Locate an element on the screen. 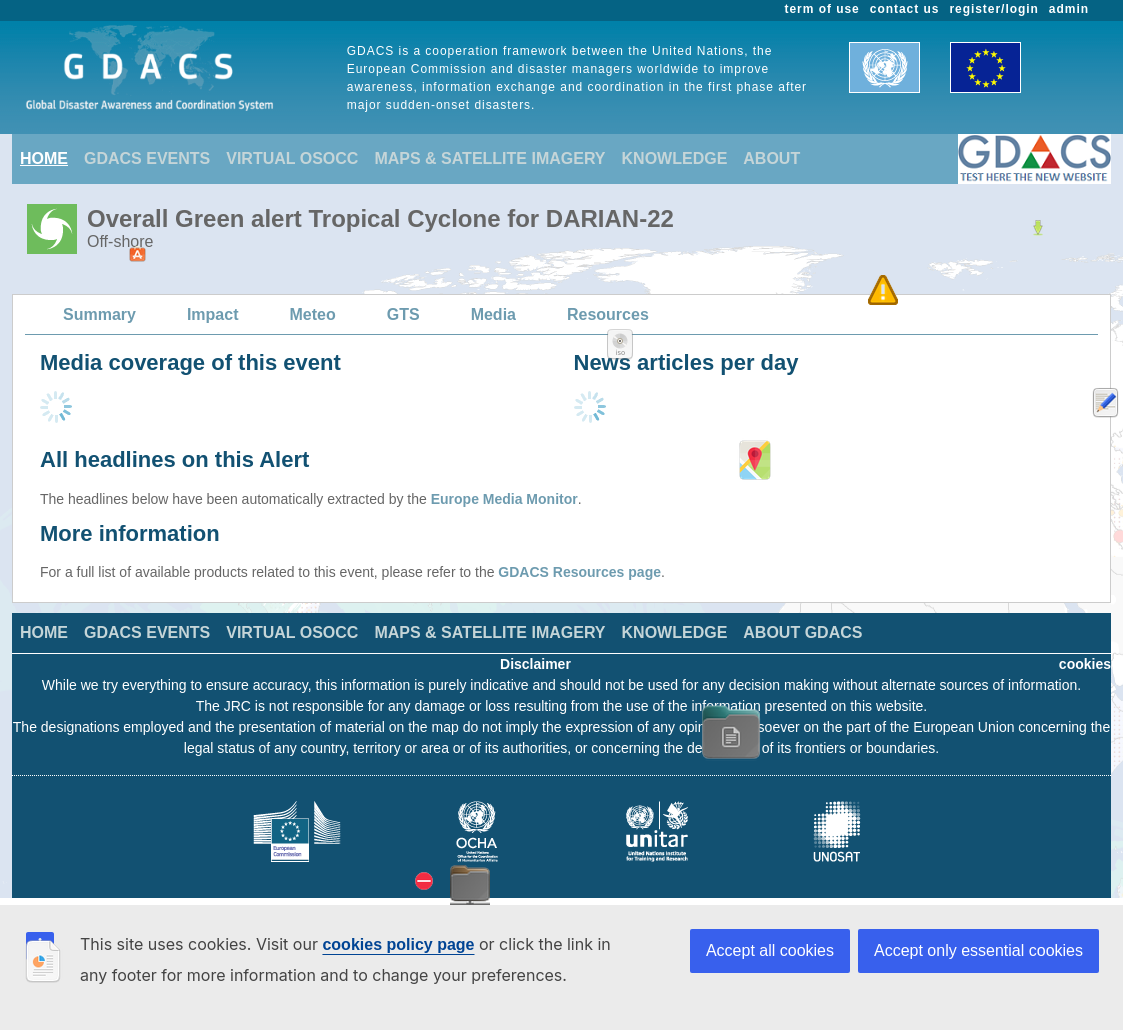 Image resolution: width=1123 pixels, height=1030 pixels. indicates a OneDrive sync warning or issue is located at coordinates (883, 290).